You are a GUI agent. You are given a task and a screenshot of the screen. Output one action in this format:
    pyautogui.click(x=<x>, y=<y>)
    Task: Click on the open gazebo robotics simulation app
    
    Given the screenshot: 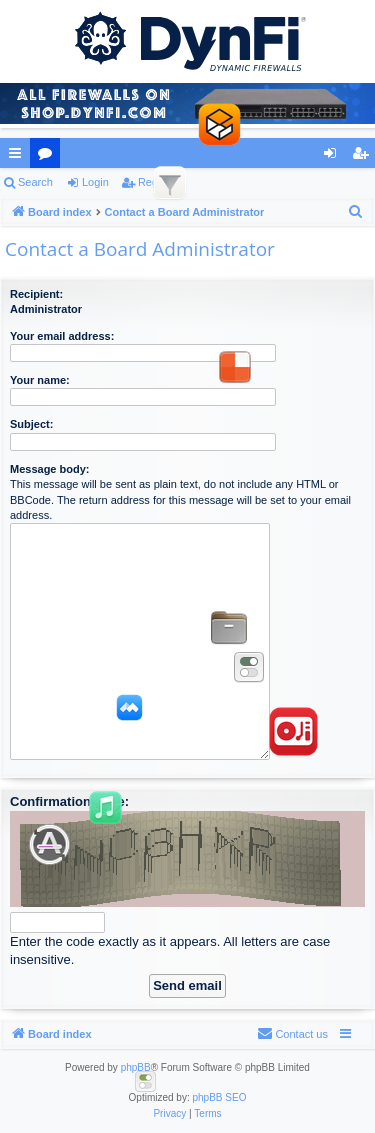 What is the action you would take?
    pyautogui.click(x=219, y=124)
    